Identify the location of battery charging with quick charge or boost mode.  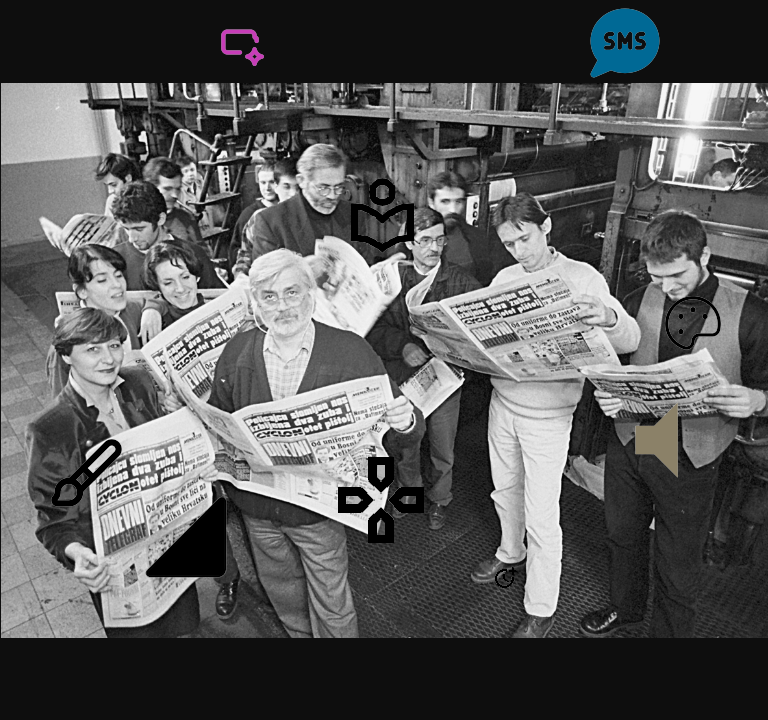
(240, 42).